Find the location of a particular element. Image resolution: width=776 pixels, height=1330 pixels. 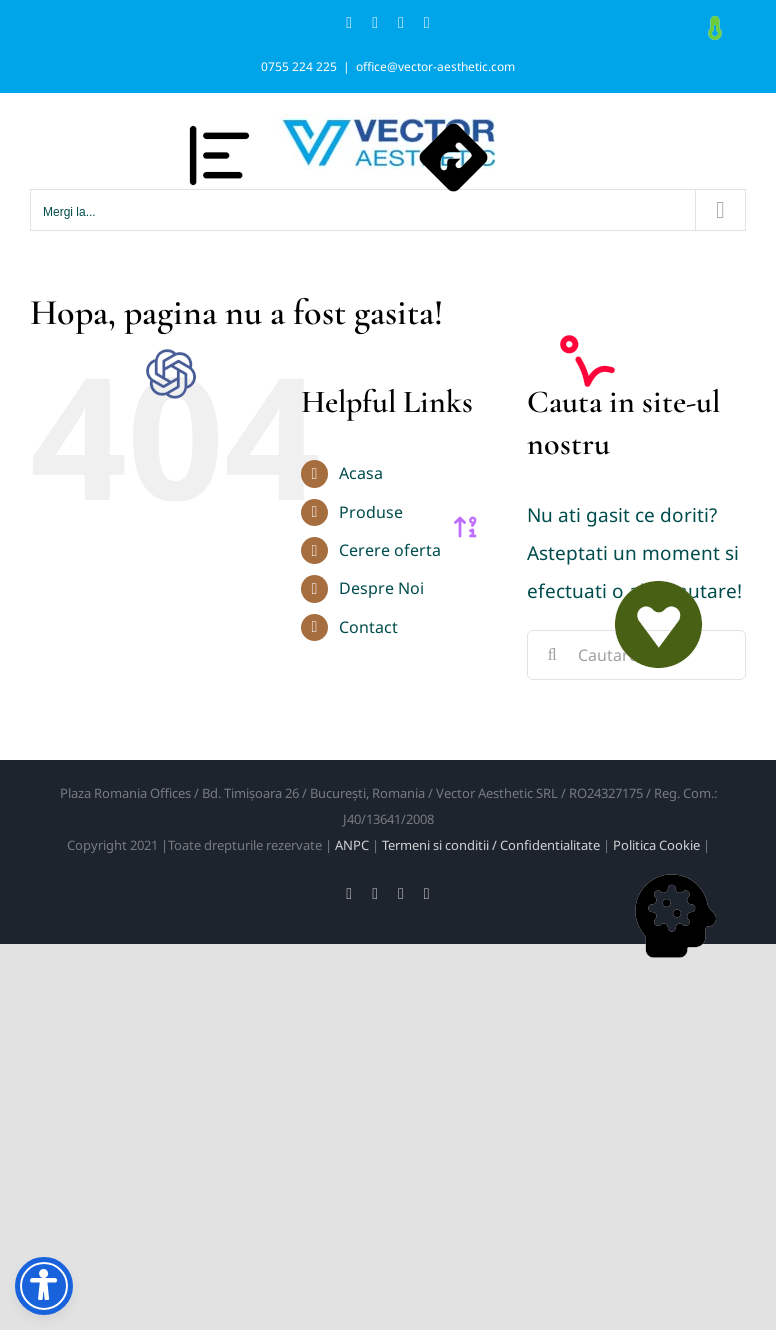

indicates a mental health or neurological condition is located at coordinates (677, 916).